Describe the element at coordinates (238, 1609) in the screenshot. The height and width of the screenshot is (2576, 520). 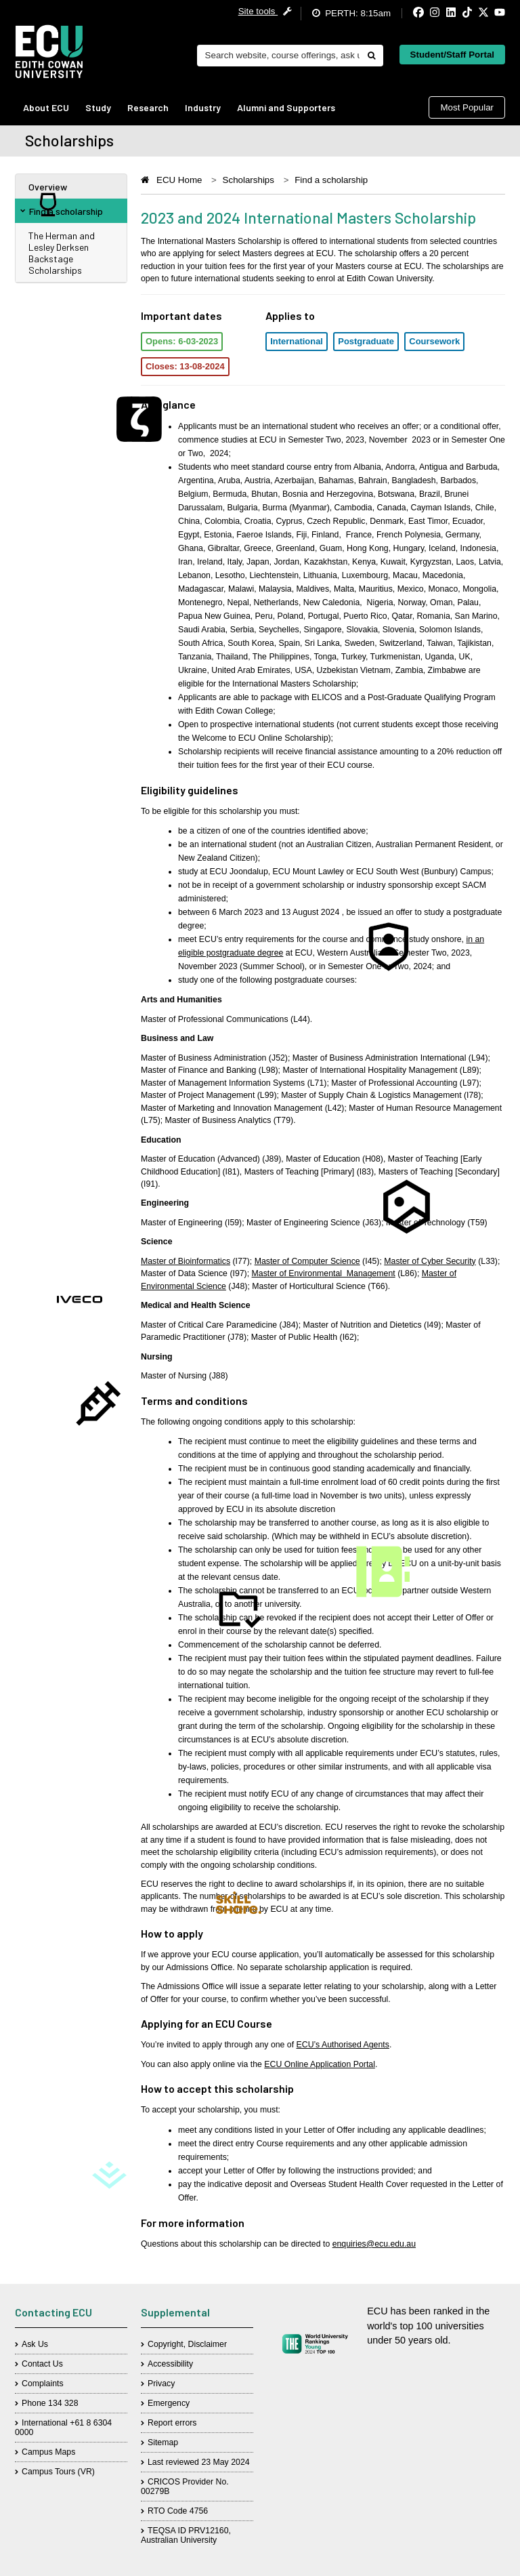
I see `folder successfully verified or approved` at that location.